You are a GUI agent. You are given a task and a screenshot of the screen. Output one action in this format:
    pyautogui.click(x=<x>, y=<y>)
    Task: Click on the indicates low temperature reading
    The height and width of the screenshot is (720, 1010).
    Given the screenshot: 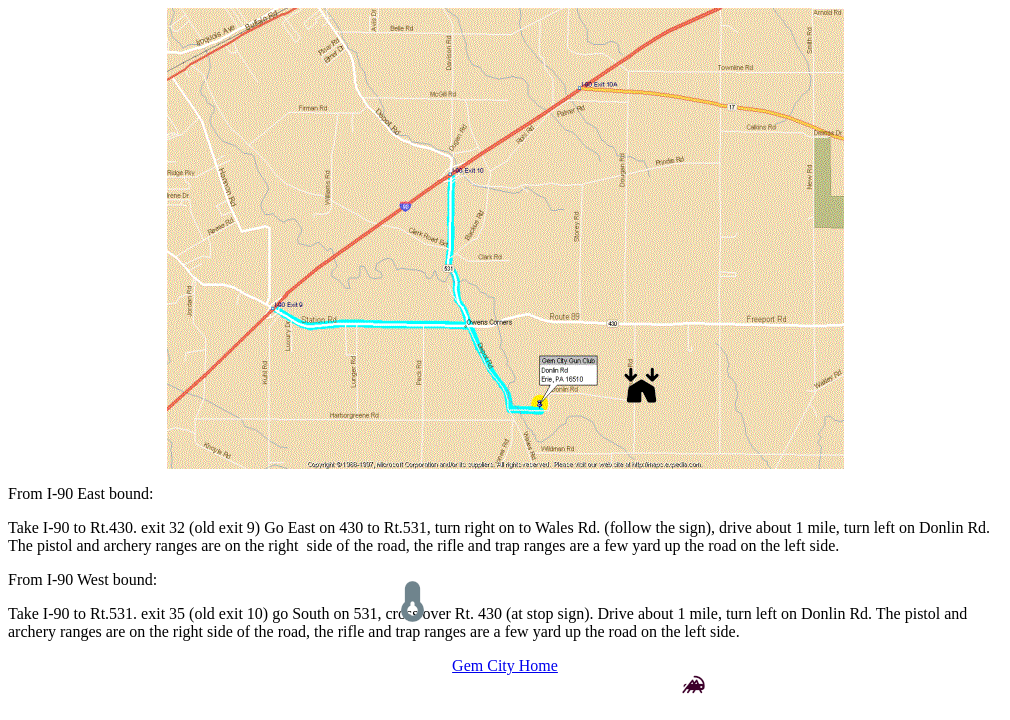 What is the action you would take?
    pyautogui.click(x=412, y=601)
    